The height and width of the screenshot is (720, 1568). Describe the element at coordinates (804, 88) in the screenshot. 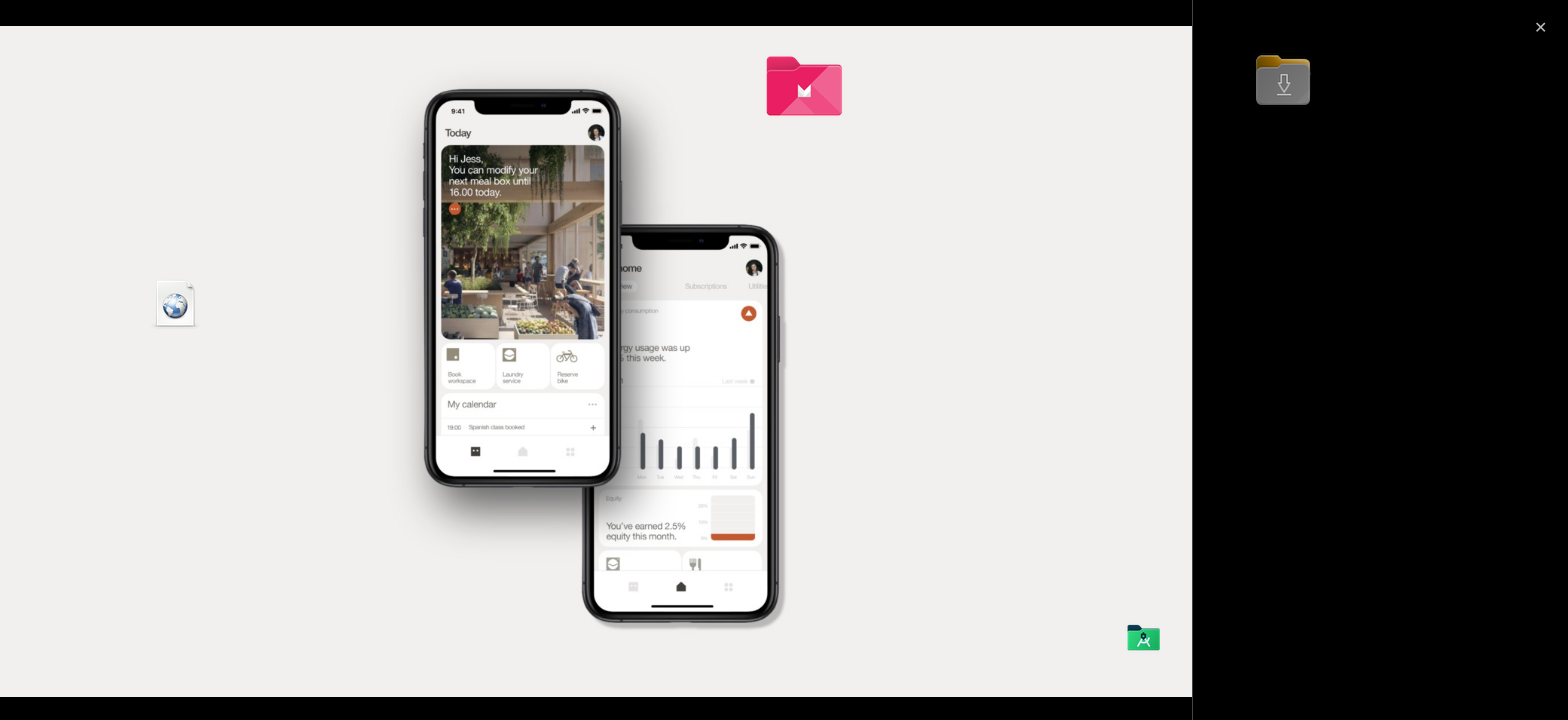

I see `open android marshmallow system folder` at that location.